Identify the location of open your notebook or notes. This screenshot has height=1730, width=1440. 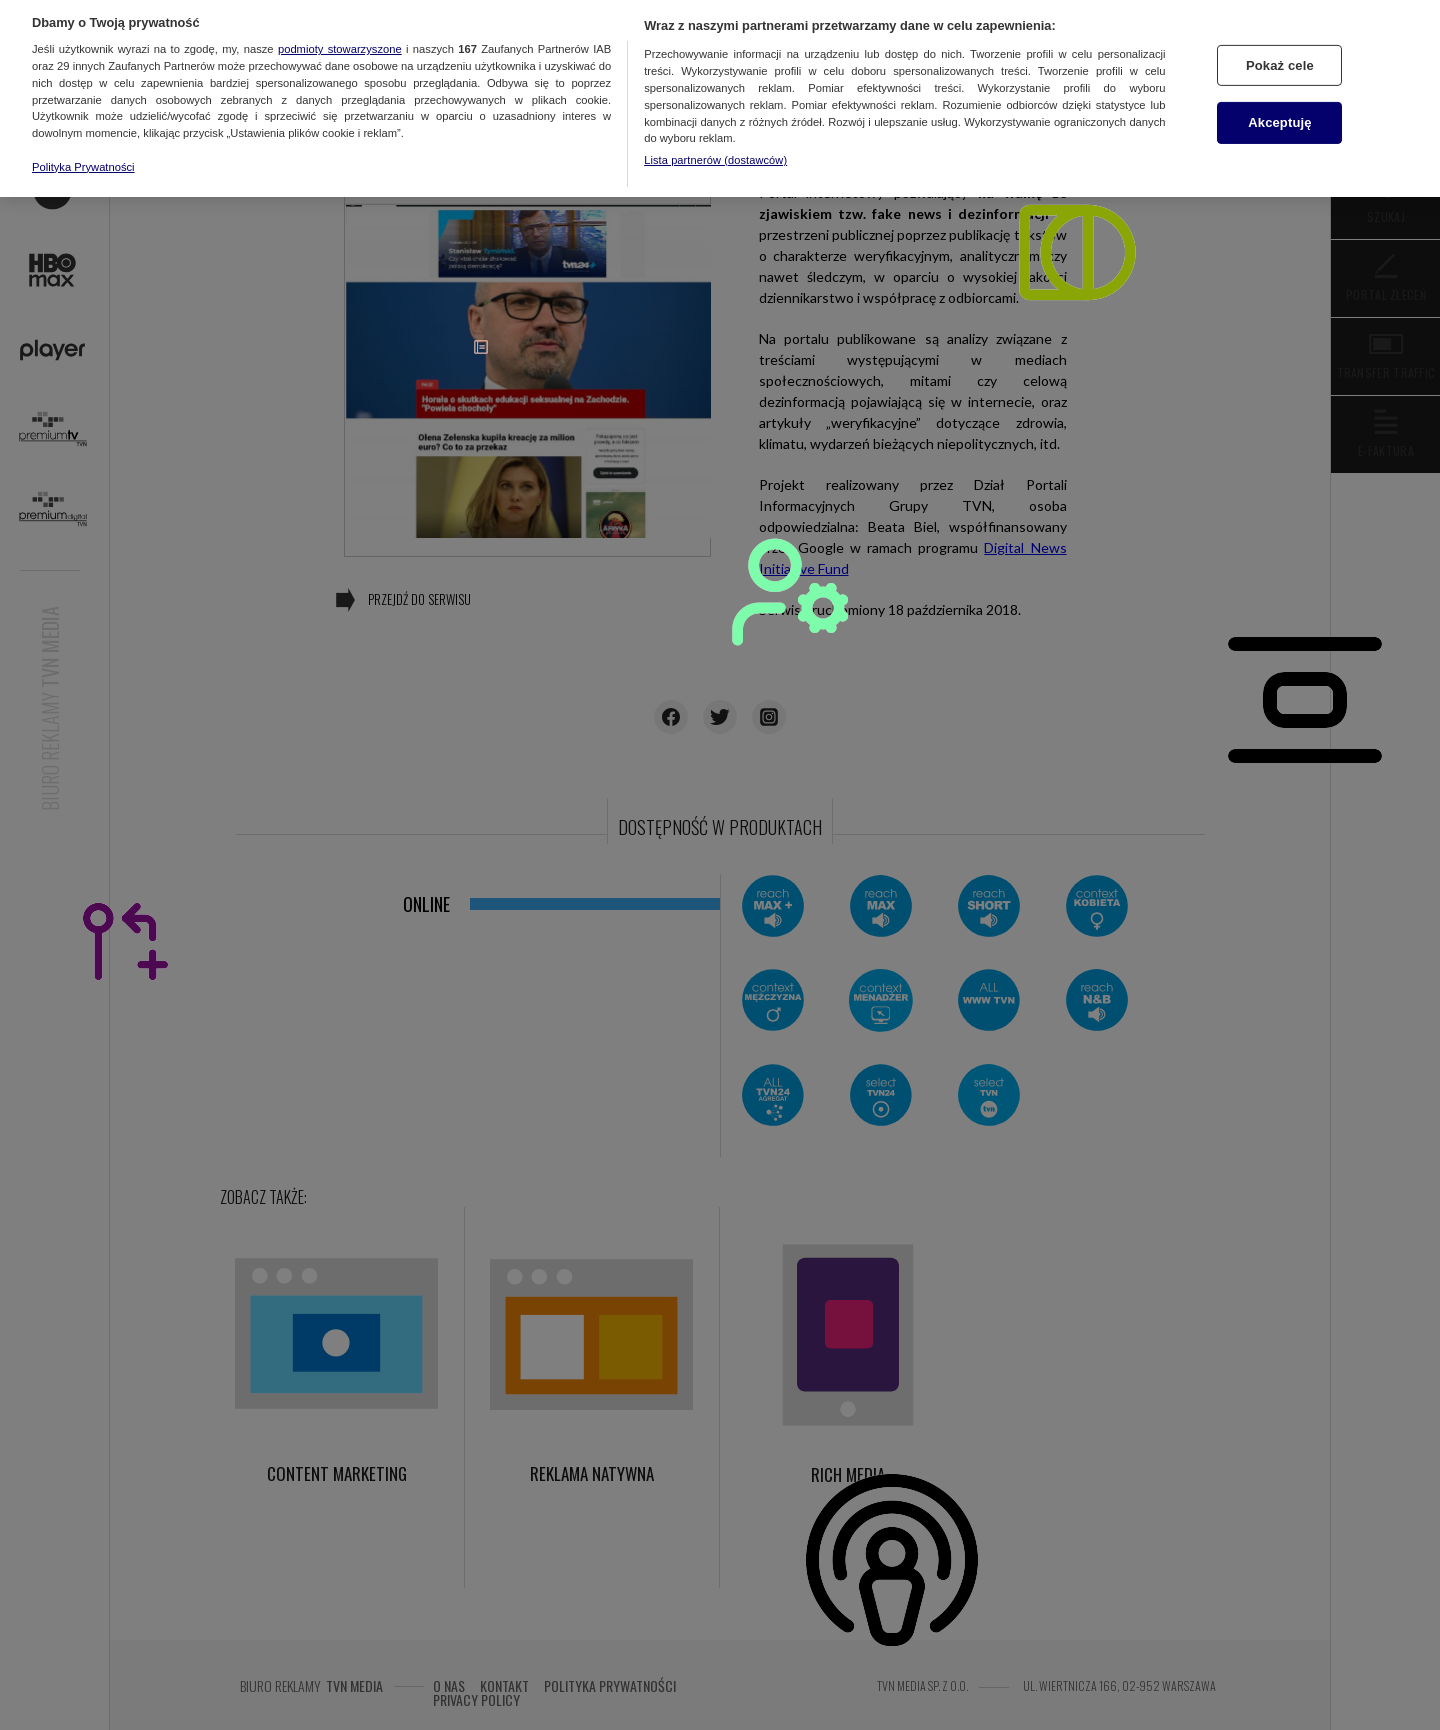
(481, 347).